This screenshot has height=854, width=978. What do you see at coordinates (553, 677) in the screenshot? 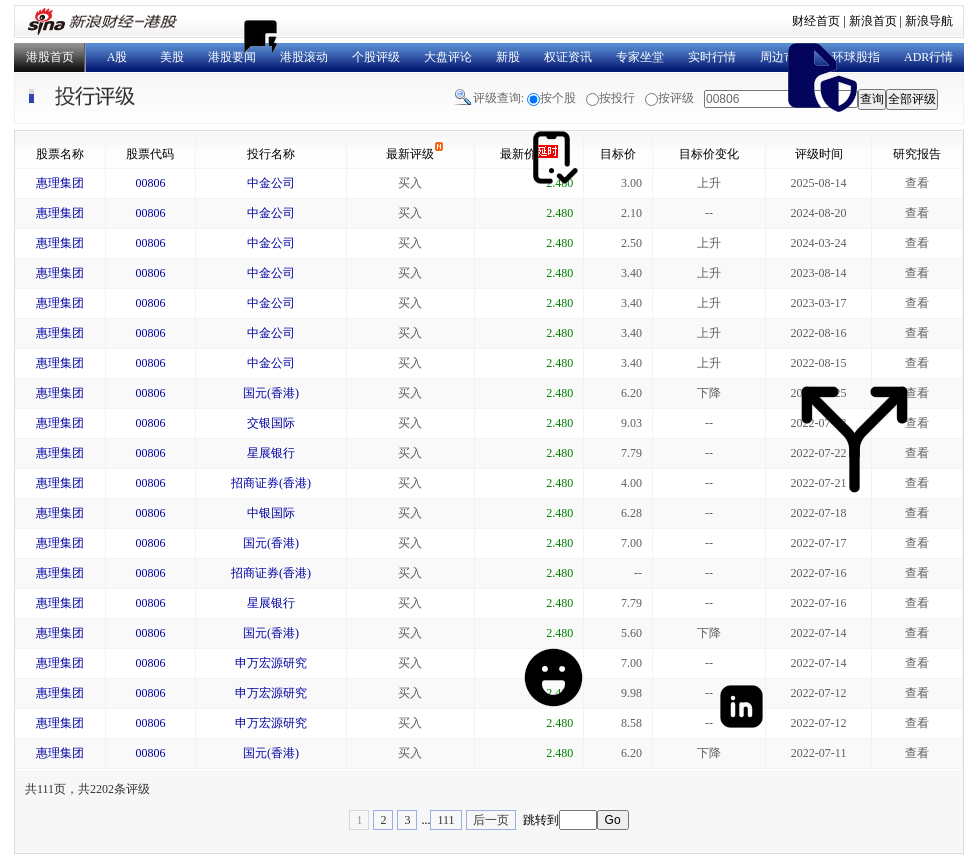
I see `rate your experience positively` at bounding box center [553, 677].